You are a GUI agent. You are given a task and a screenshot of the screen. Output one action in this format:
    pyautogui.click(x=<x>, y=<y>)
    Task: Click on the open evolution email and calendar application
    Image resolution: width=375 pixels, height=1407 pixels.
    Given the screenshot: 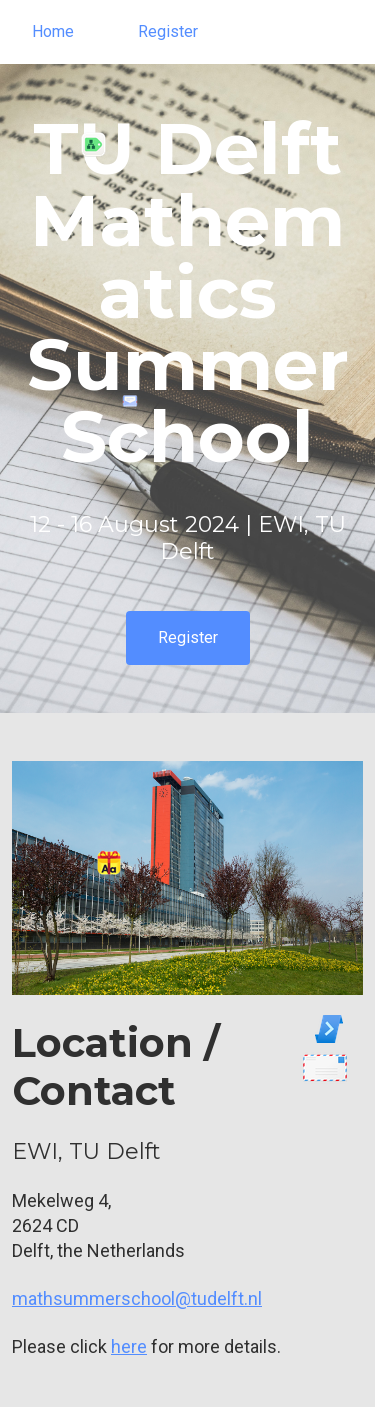 What is the action you would take?
    pyautogui.click(x=130, y=401)
    